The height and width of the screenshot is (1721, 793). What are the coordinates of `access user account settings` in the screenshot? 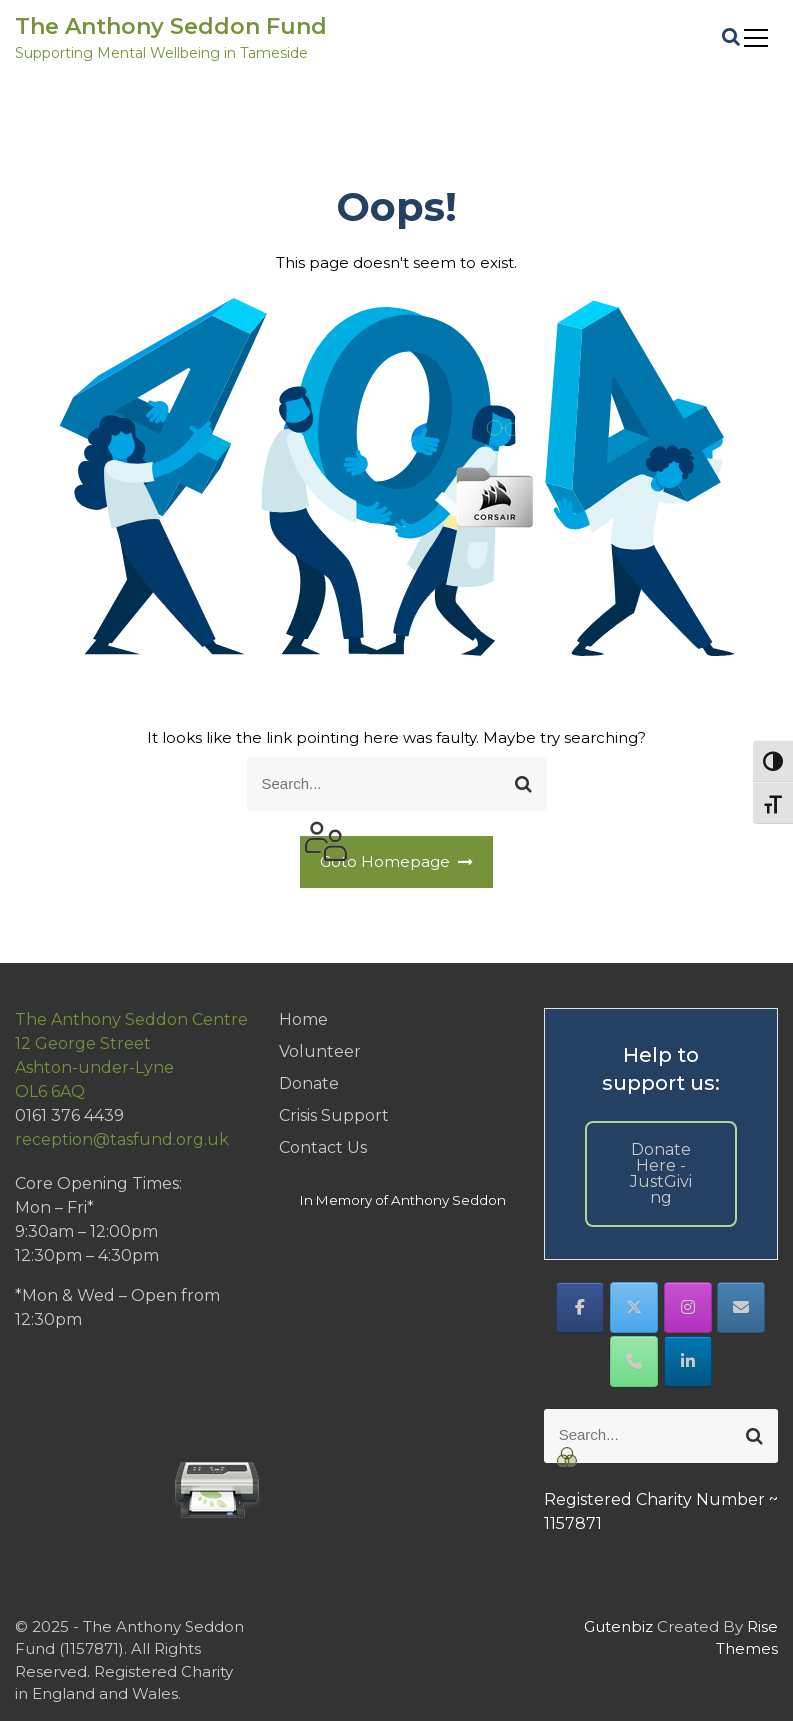 It's located at (326, 840).